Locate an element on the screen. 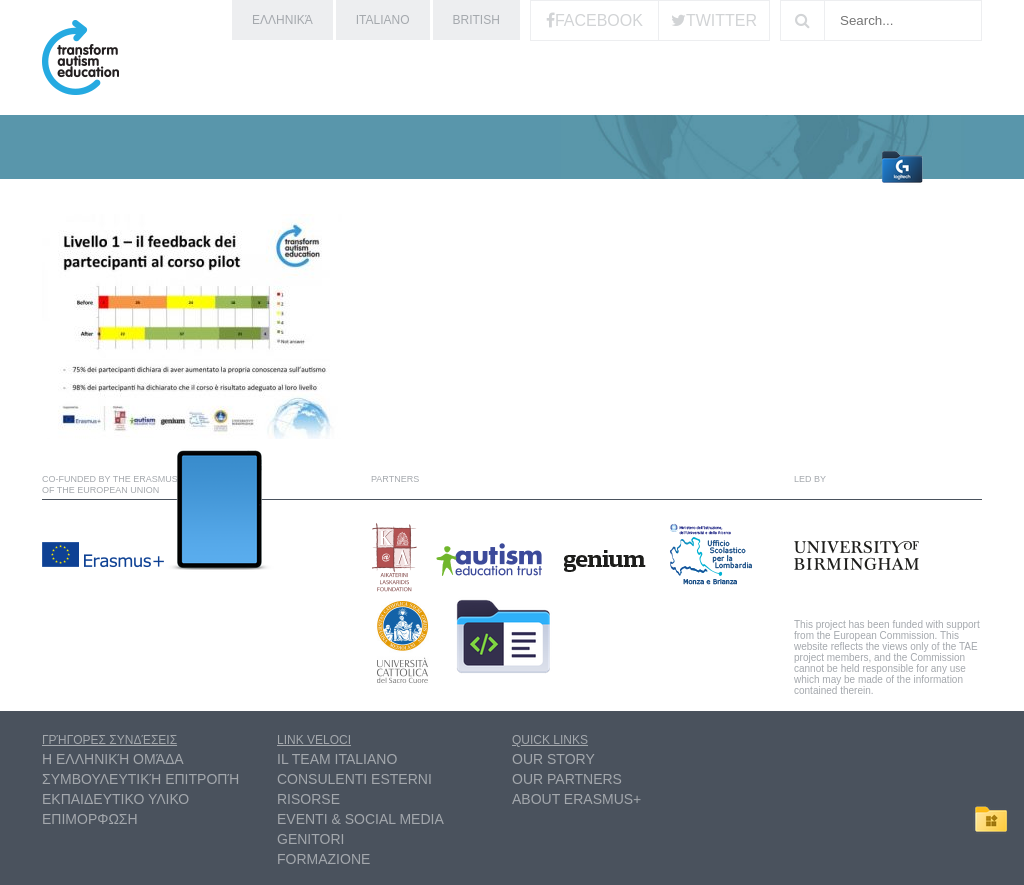 Image resolution: width=1024 pixels, height=885 pixels. open logitech software or driver files is located at coordinates (902, 168).